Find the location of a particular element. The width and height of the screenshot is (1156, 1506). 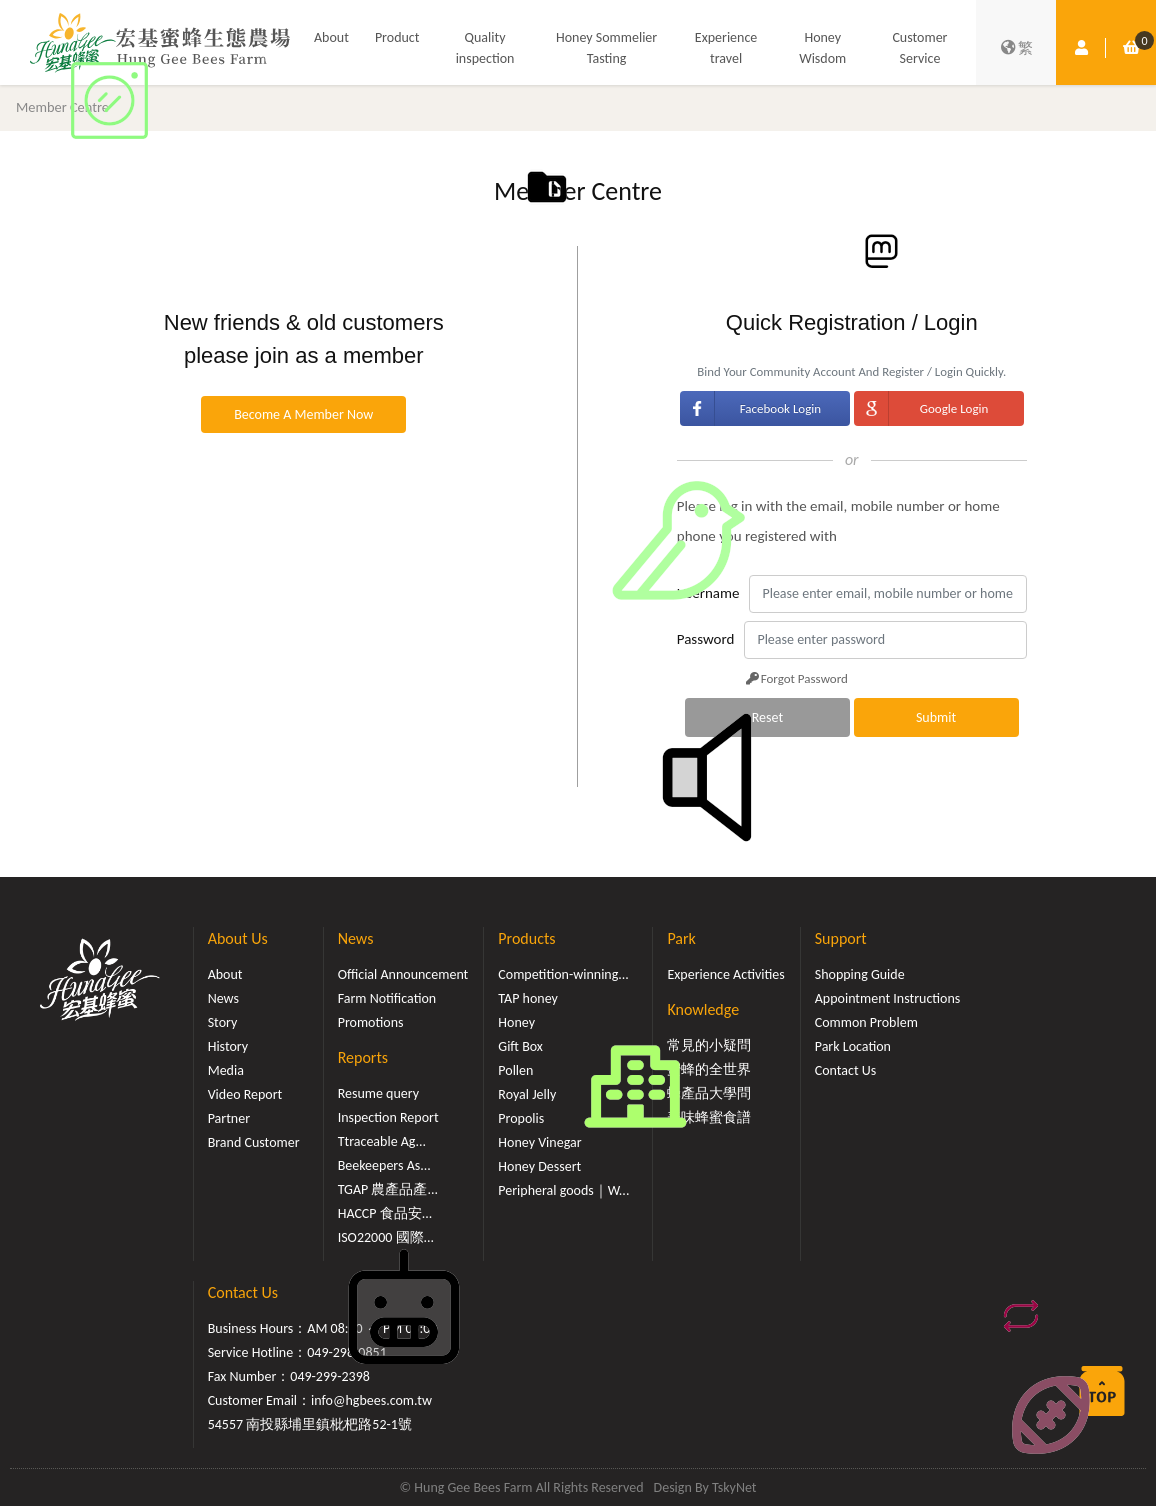

enable repeat mode for media playback is located at coordinates (1021, 1316).